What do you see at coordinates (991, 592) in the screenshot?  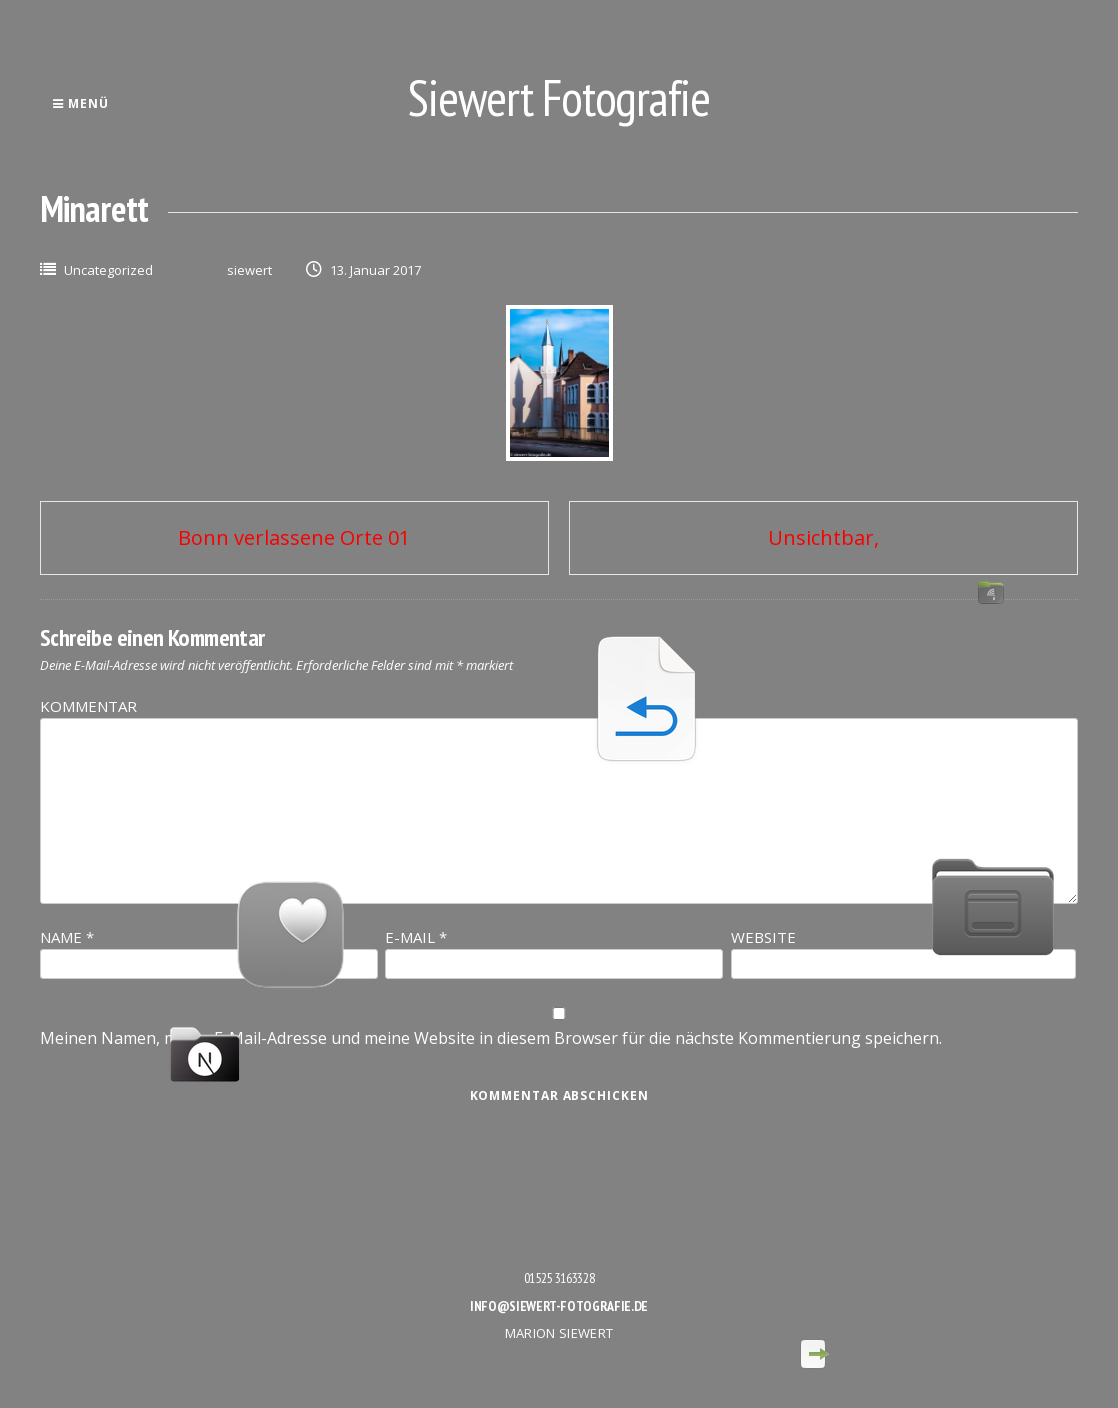 I see `open insync cloud sync folder` at bounding box center [991, 592].